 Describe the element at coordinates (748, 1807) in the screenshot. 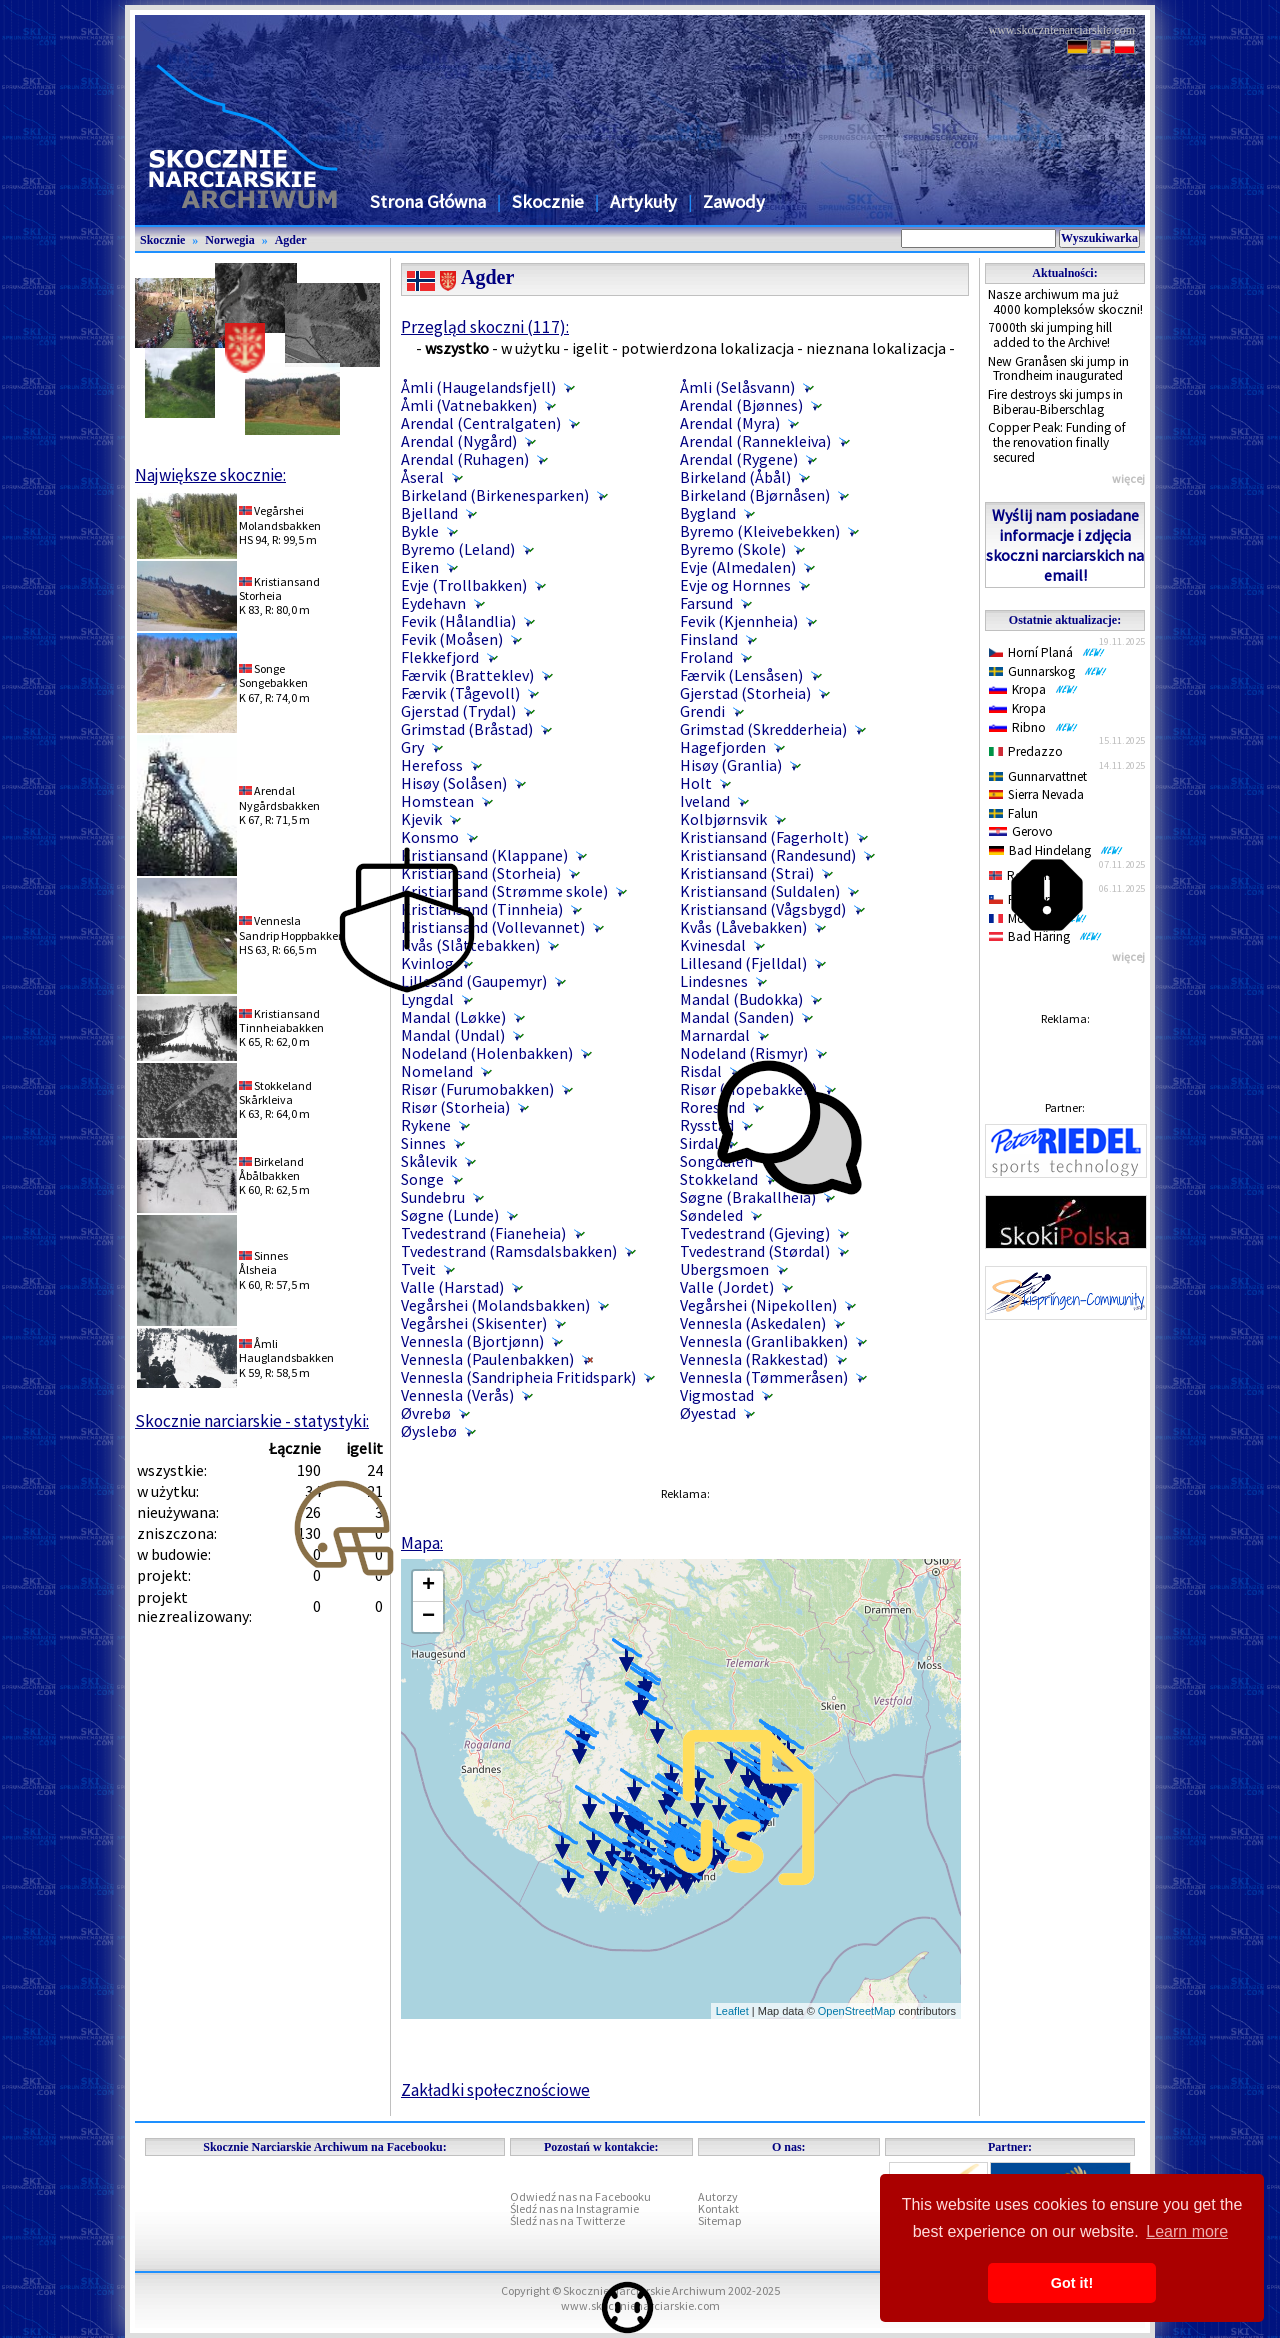

I see `javascript file` at that location.